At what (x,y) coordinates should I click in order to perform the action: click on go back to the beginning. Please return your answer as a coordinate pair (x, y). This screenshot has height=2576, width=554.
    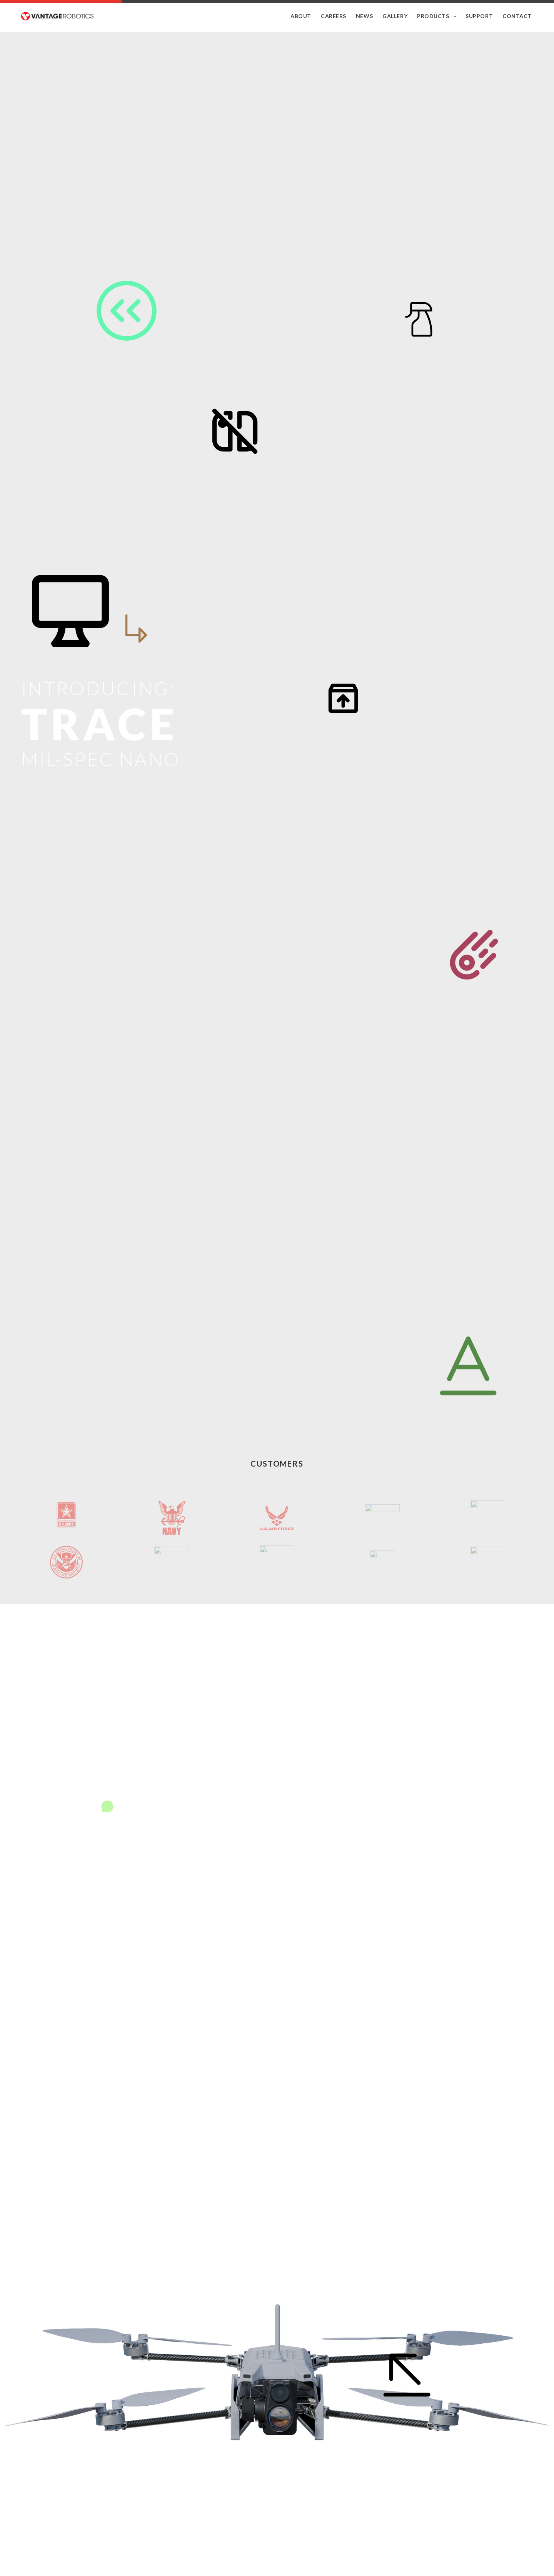
    Looking at the image, I should click on (127, 311).